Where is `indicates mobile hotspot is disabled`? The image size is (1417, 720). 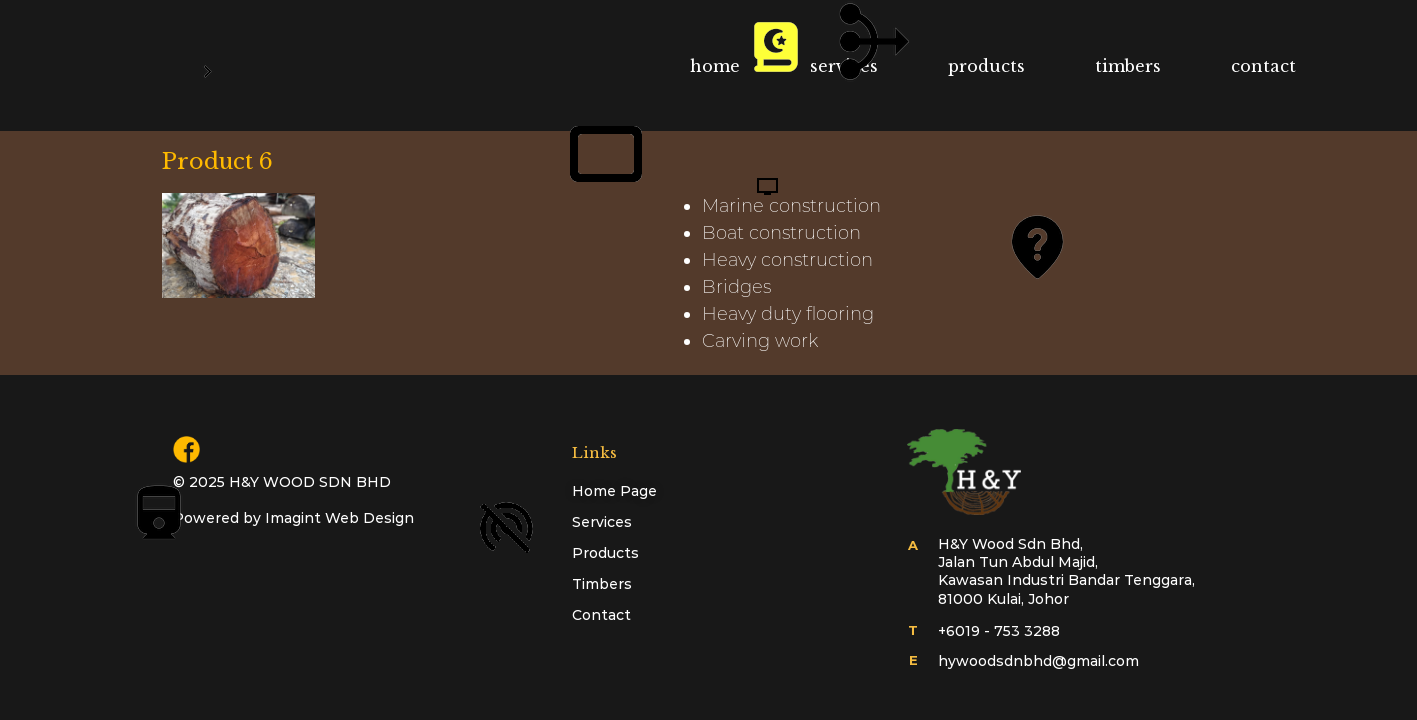
indicates mobile hotspot is disabled is located at coordinates (506, 528).